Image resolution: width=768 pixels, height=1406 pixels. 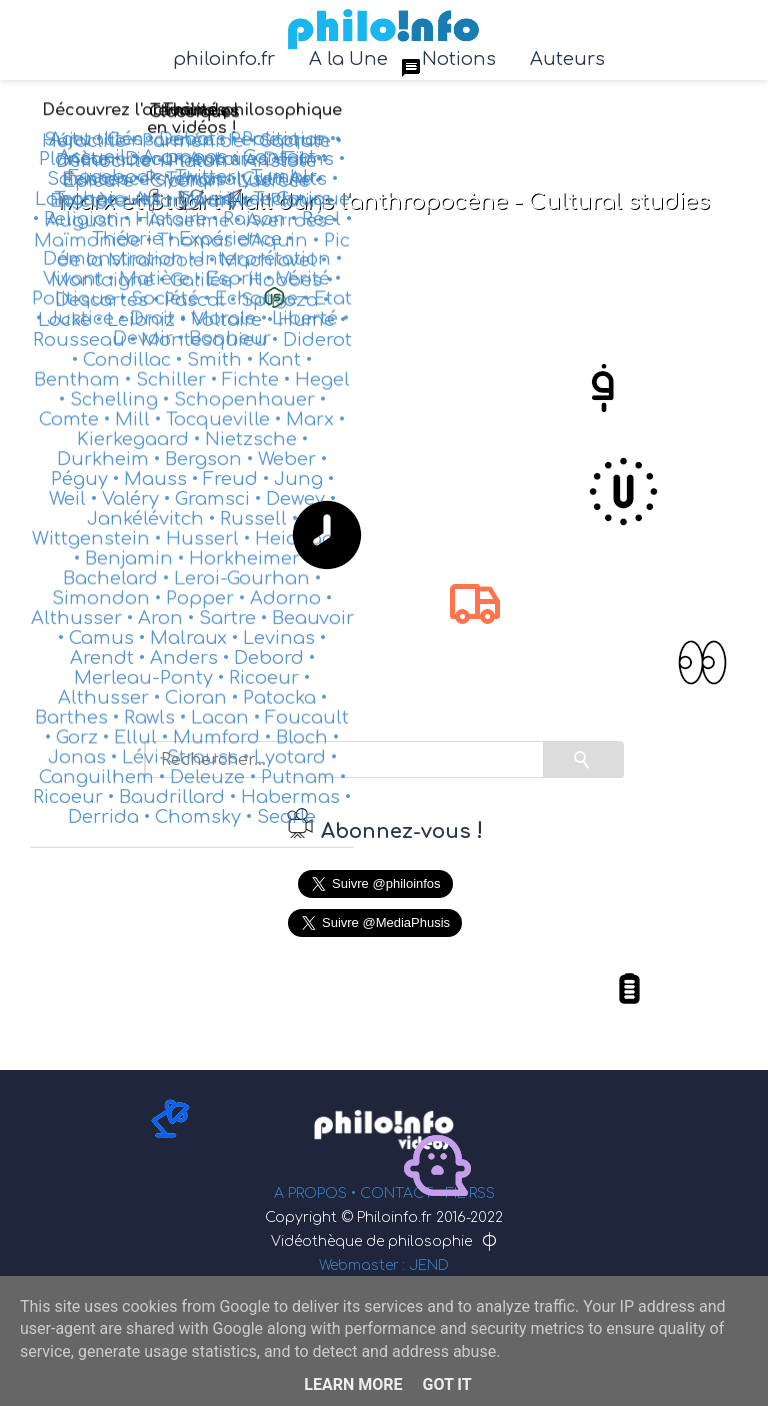 What do you see at coordinates (629, 988) in the screenshot?
I see `indicates full or high battery level` at bounding box center [629, 988].